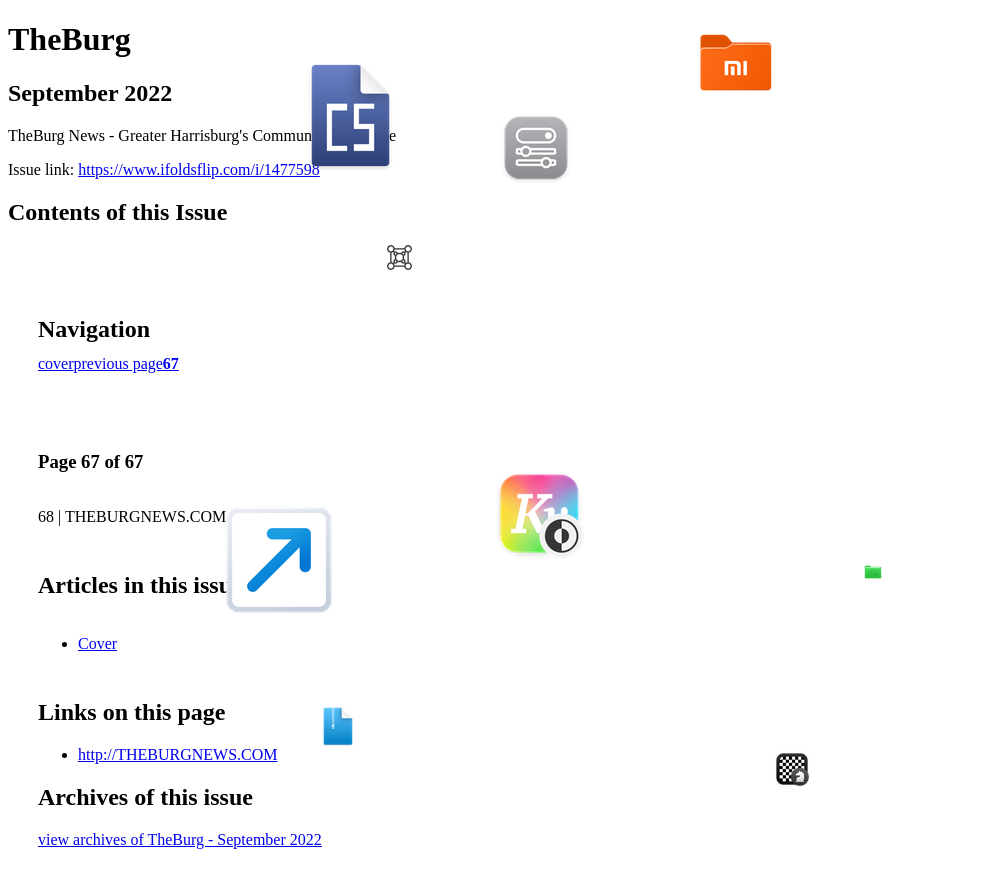 The height and width of the screenshot is (879, 998). What do you see at coordinates (279, 560) in the screenshot?
I see `indicates a shortcut to another file or application` at bounding box center [279, 560].